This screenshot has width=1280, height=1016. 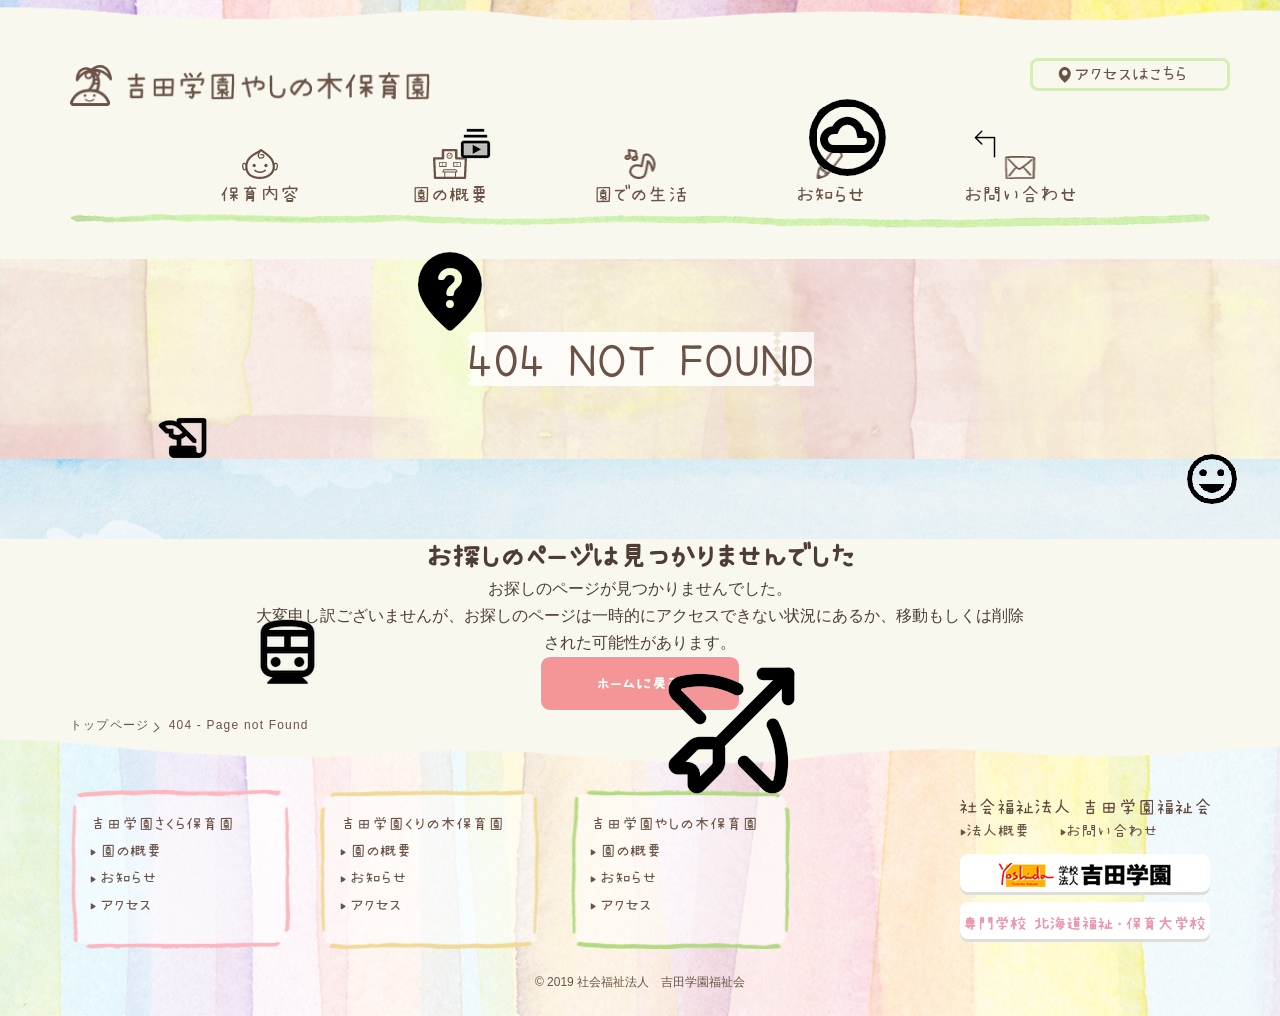 I want to click on view your subscriptions, so click(x=475, y=143).